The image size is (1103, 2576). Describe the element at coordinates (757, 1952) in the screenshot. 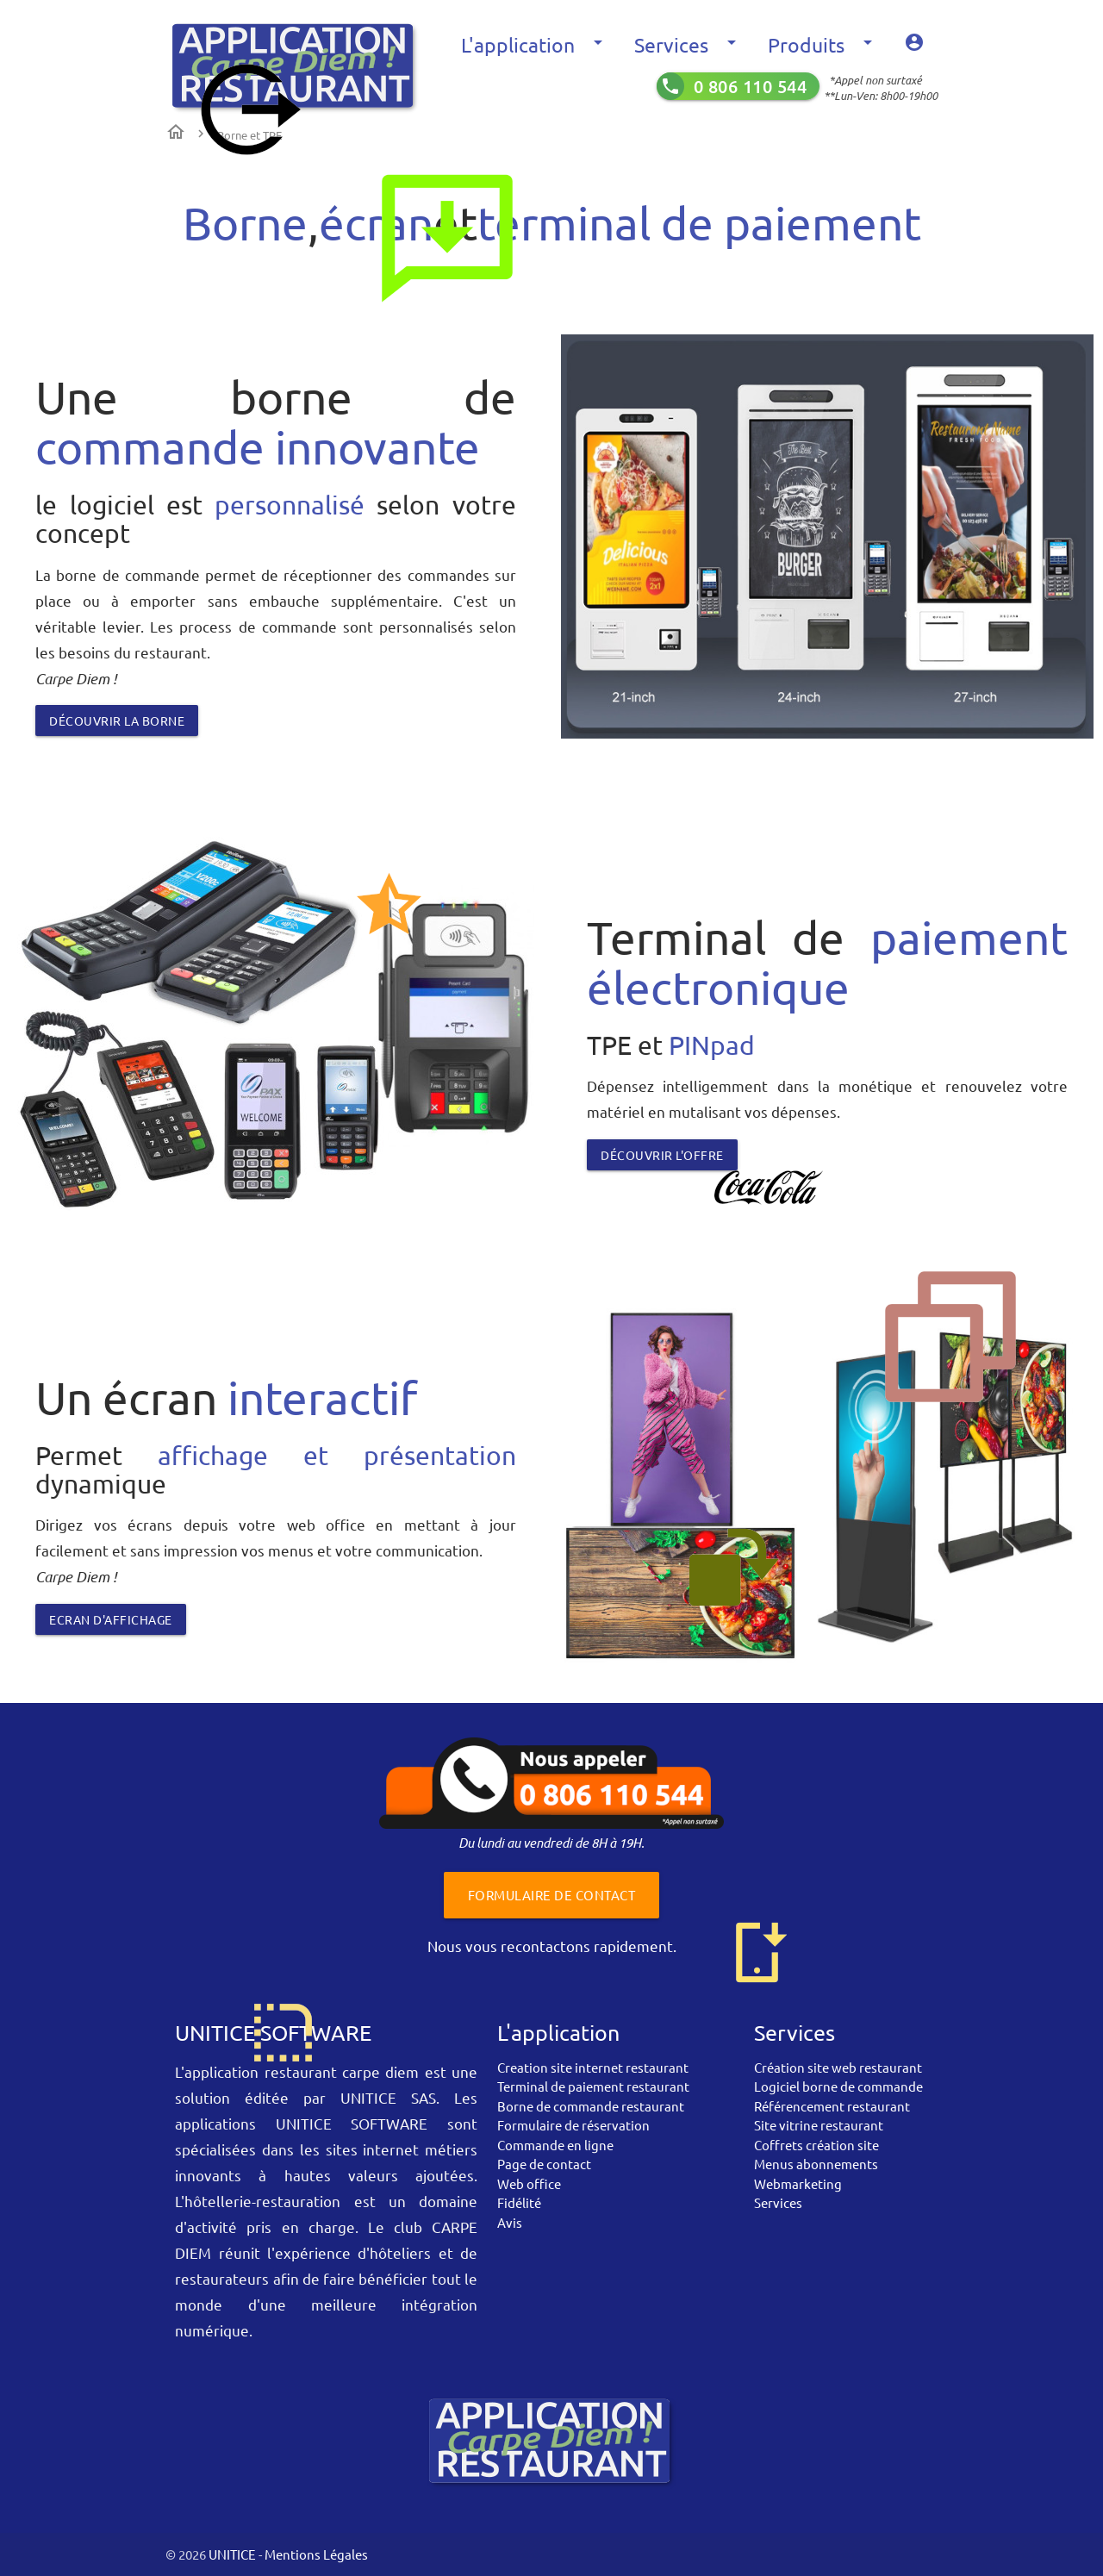

I see `download app to mobile device` at that location.